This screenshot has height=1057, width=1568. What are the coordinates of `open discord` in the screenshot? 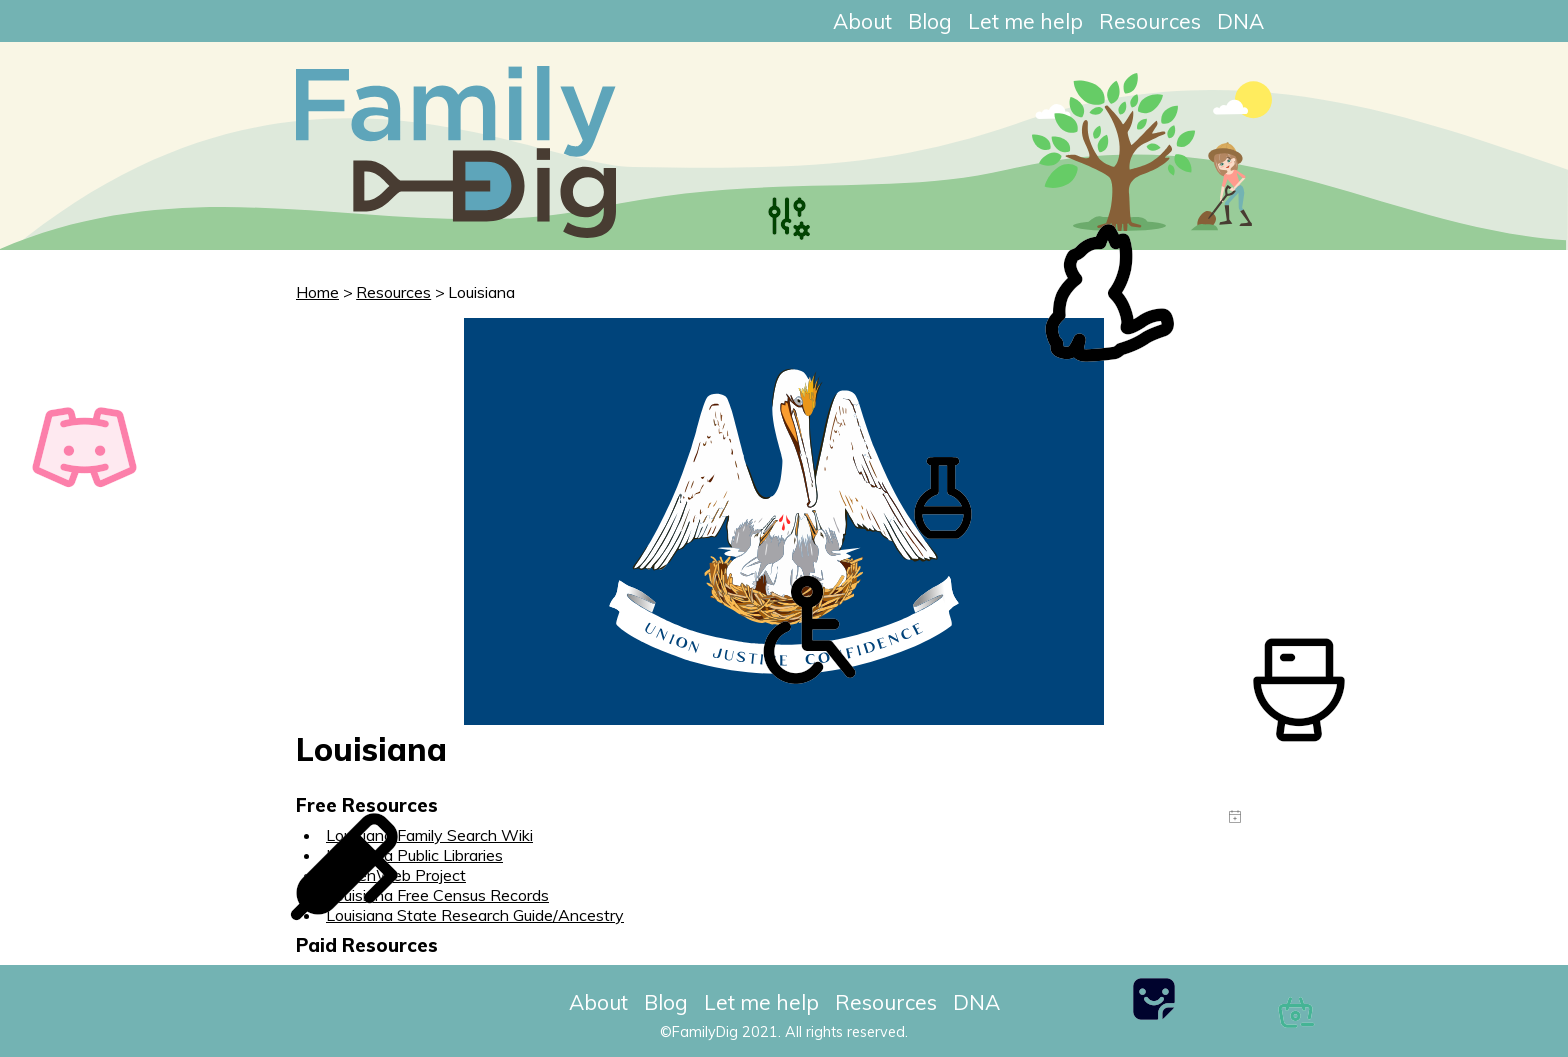 It's located at (84, 445).